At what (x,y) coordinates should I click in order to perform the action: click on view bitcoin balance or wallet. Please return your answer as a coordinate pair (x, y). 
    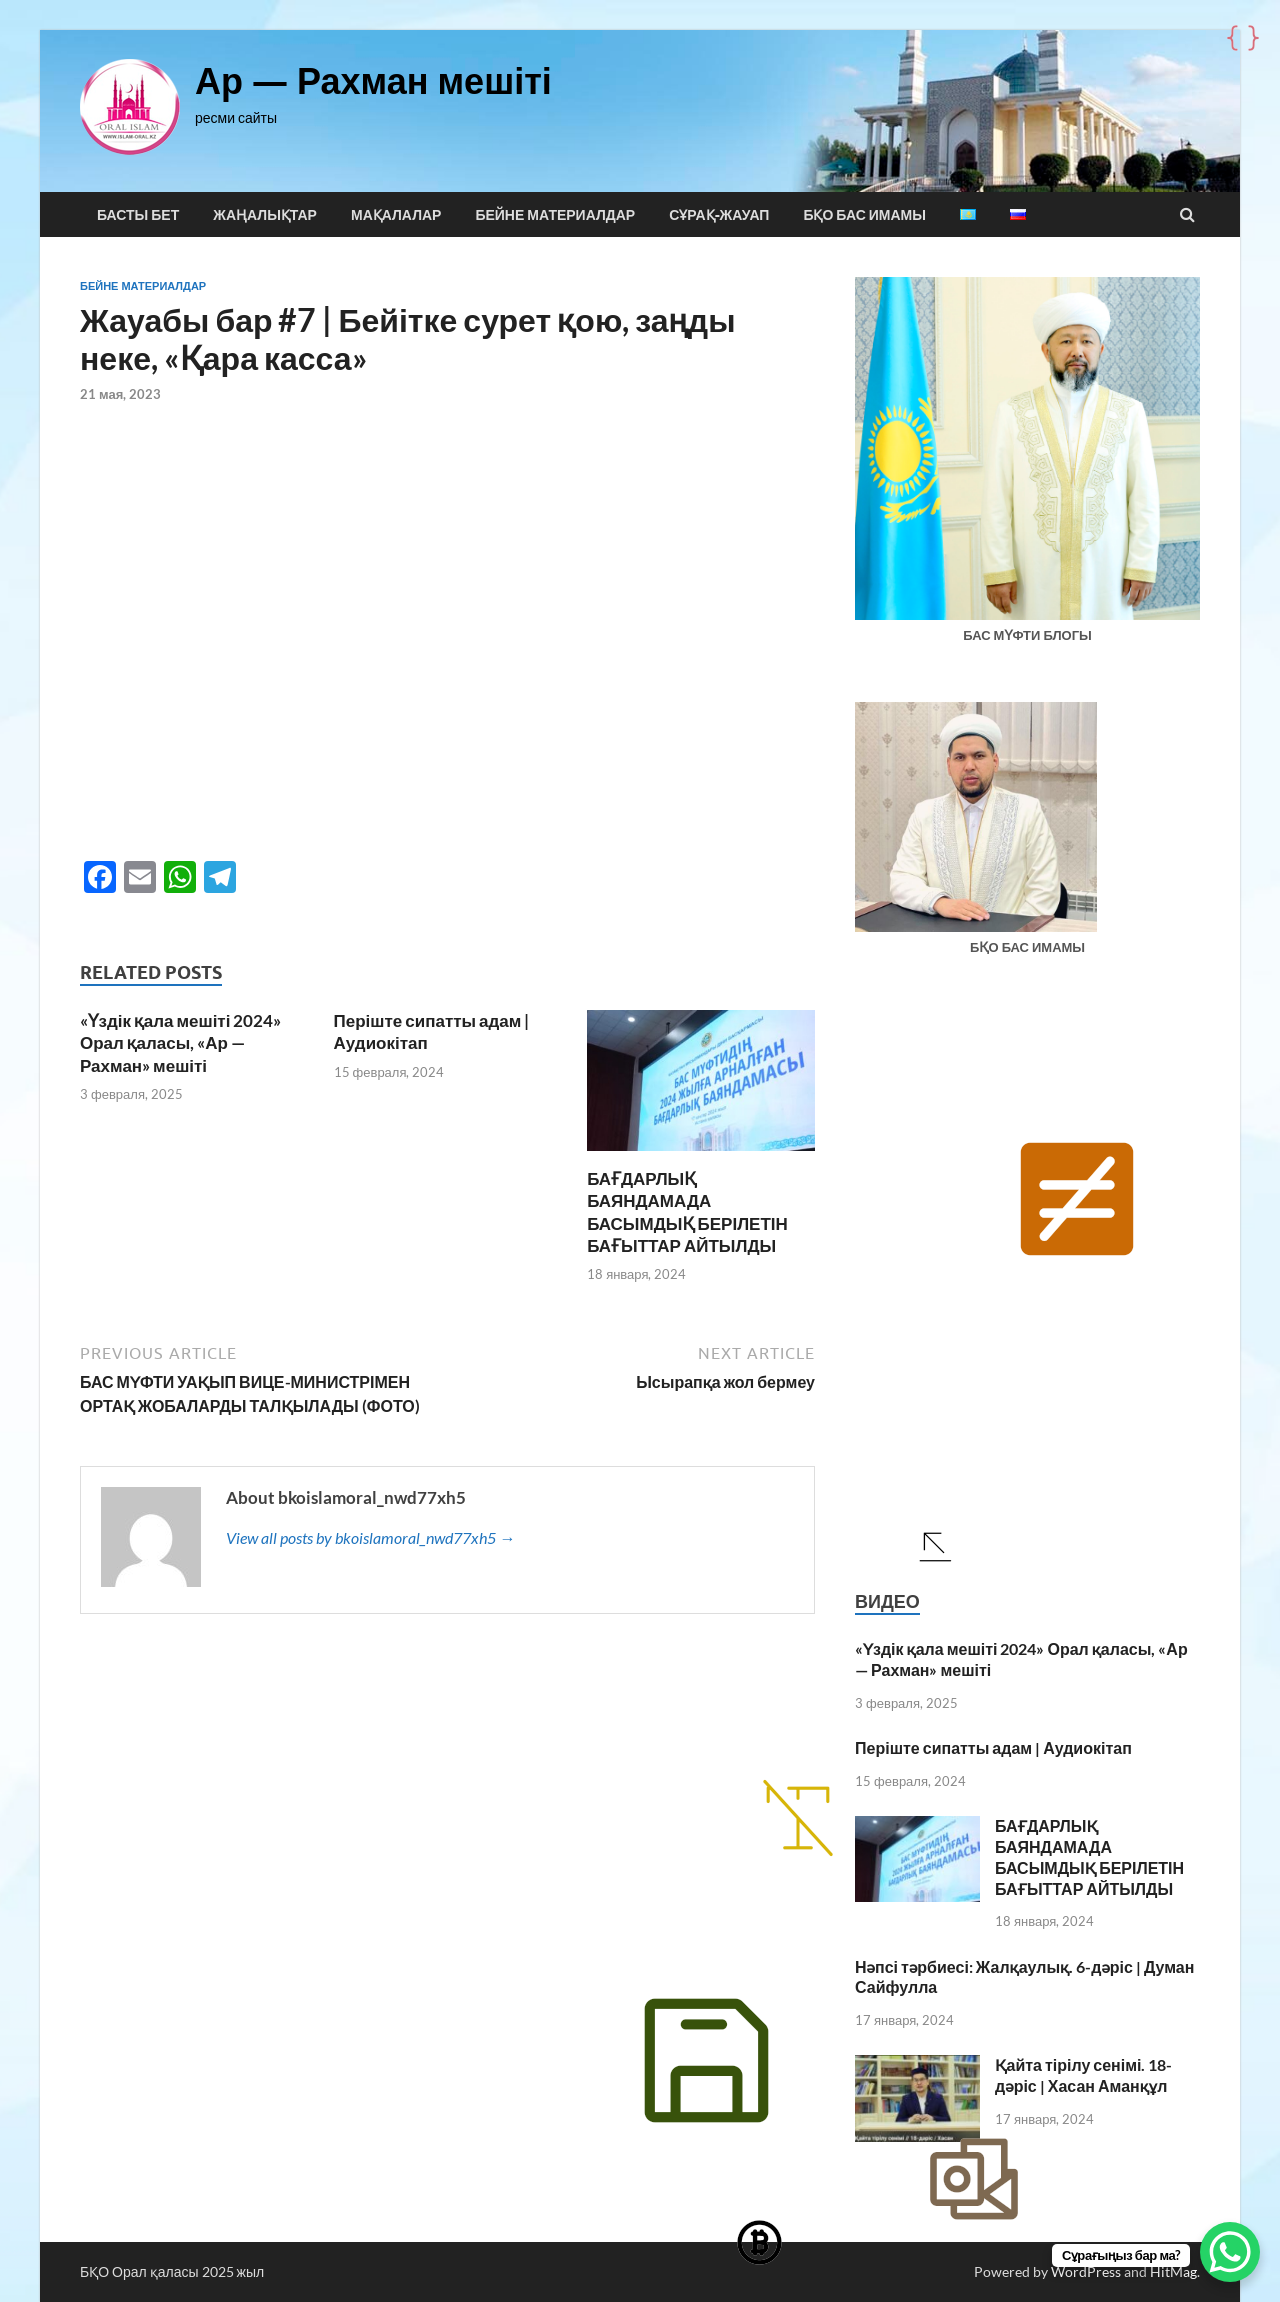
    Looking at the image, I should click on (759, 2242).